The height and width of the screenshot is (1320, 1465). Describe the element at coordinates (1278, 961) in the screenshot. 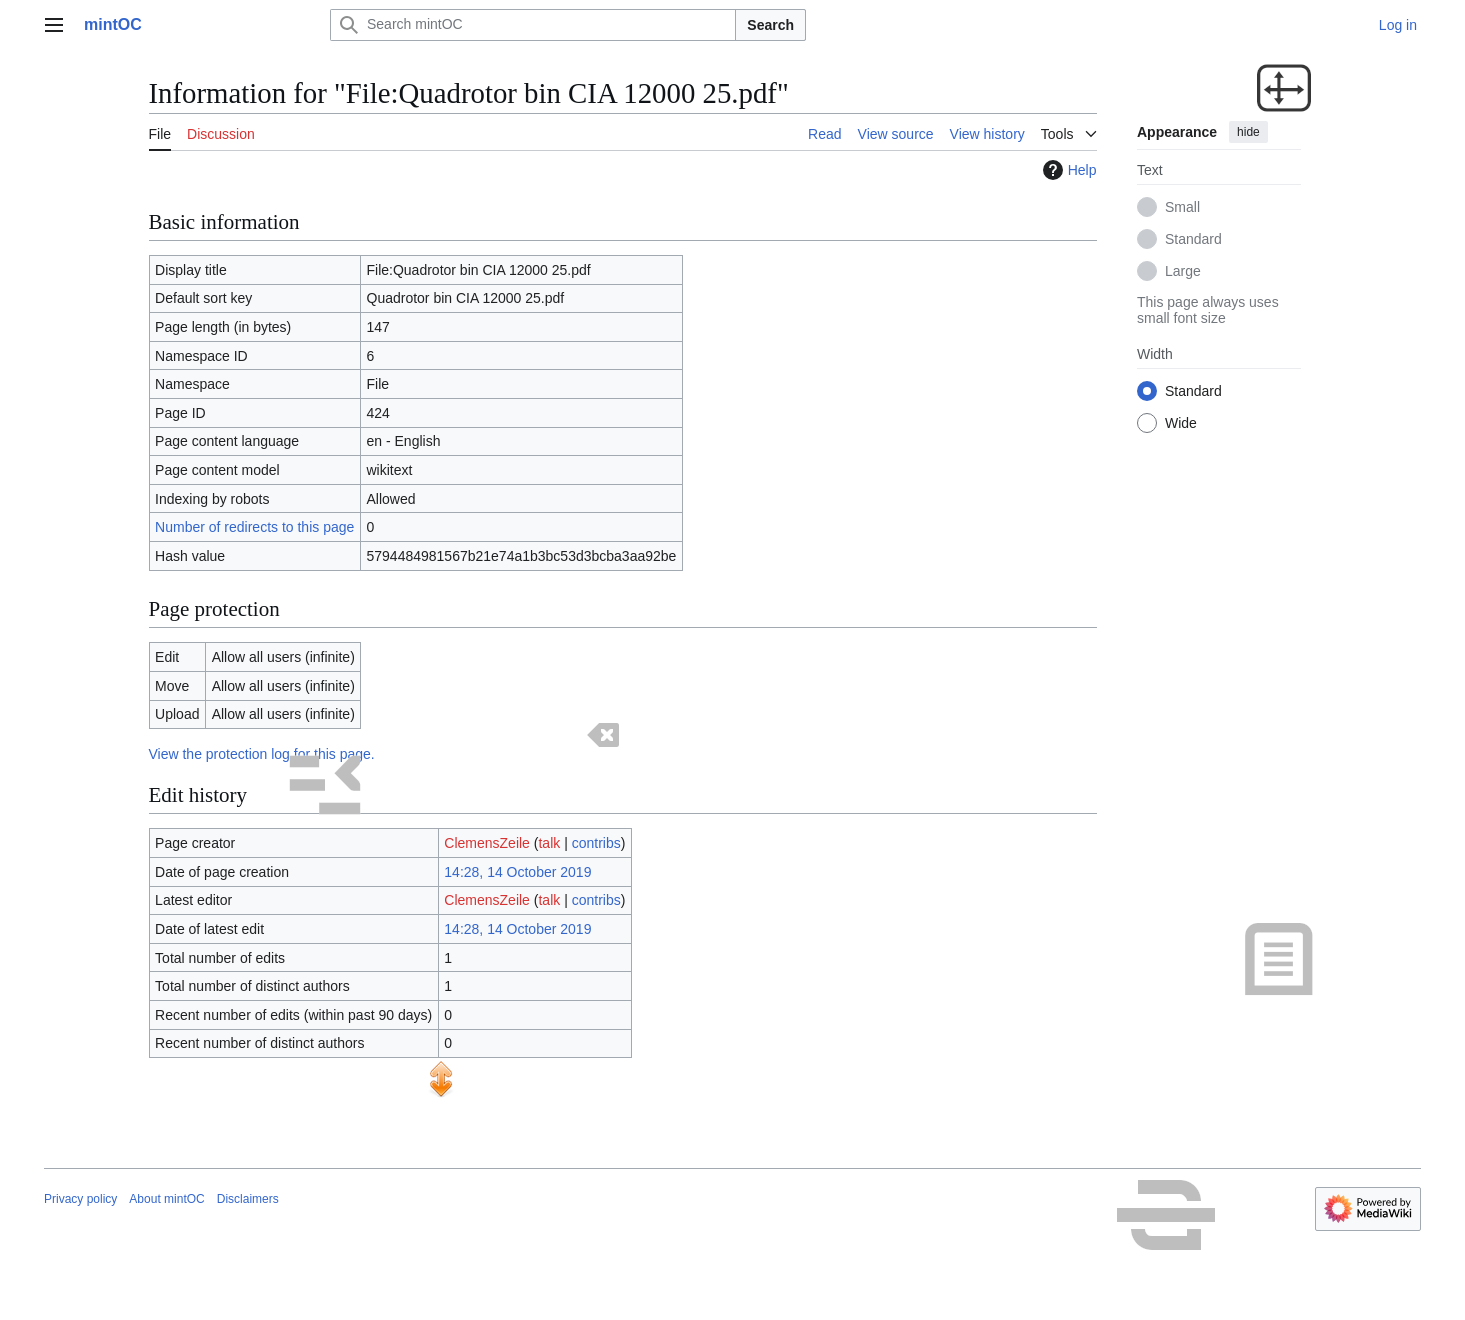

I see `access multi-disk or RAID storage drive` at that location.